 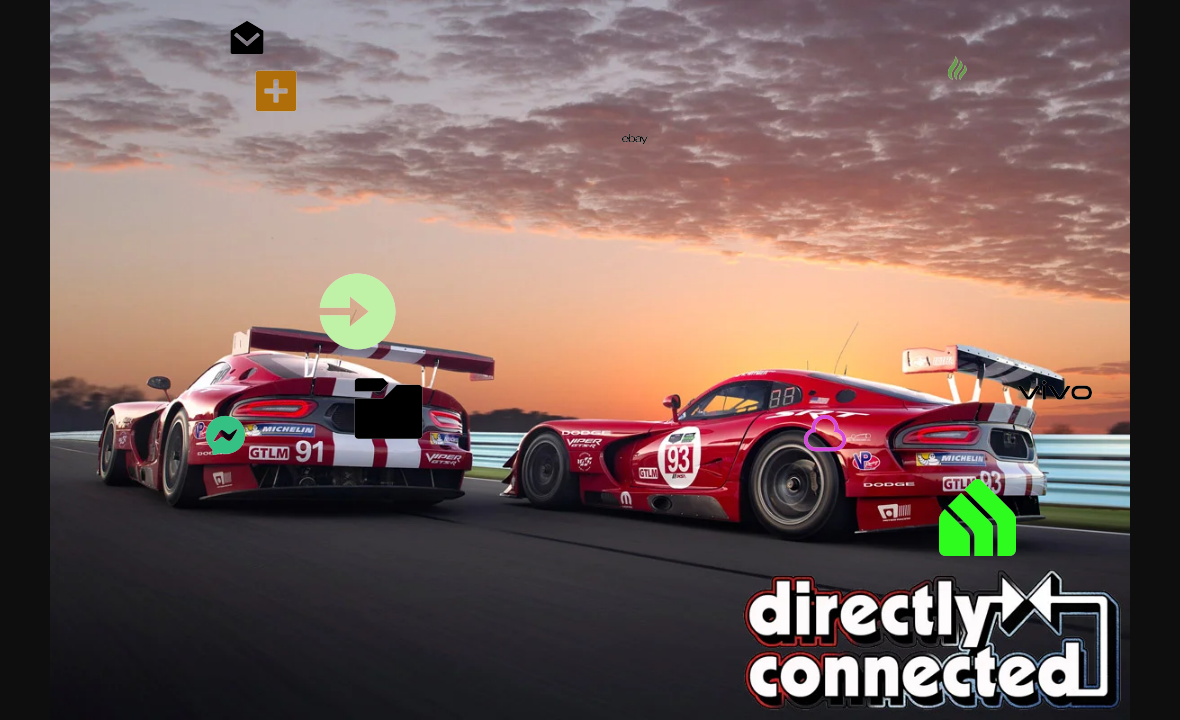 I want to click on open the ebay app or website, so click(x=635, y=139).